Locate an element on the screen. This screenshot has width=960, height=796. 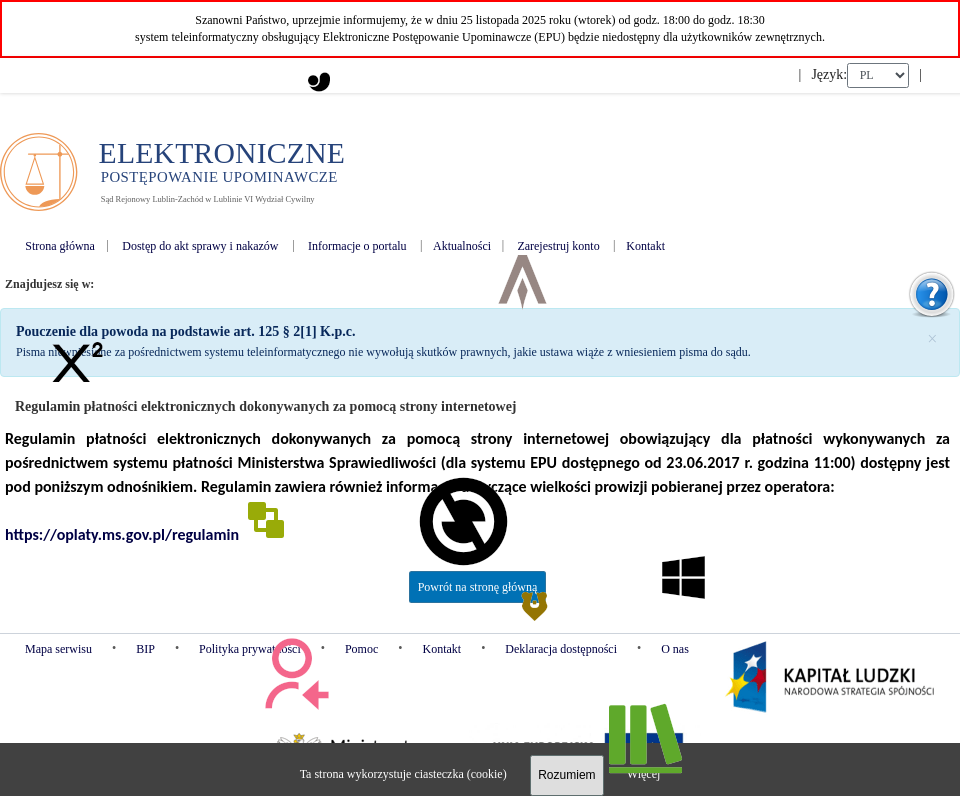
send selected object to back of layer stack is located at coordinates (266, 520).